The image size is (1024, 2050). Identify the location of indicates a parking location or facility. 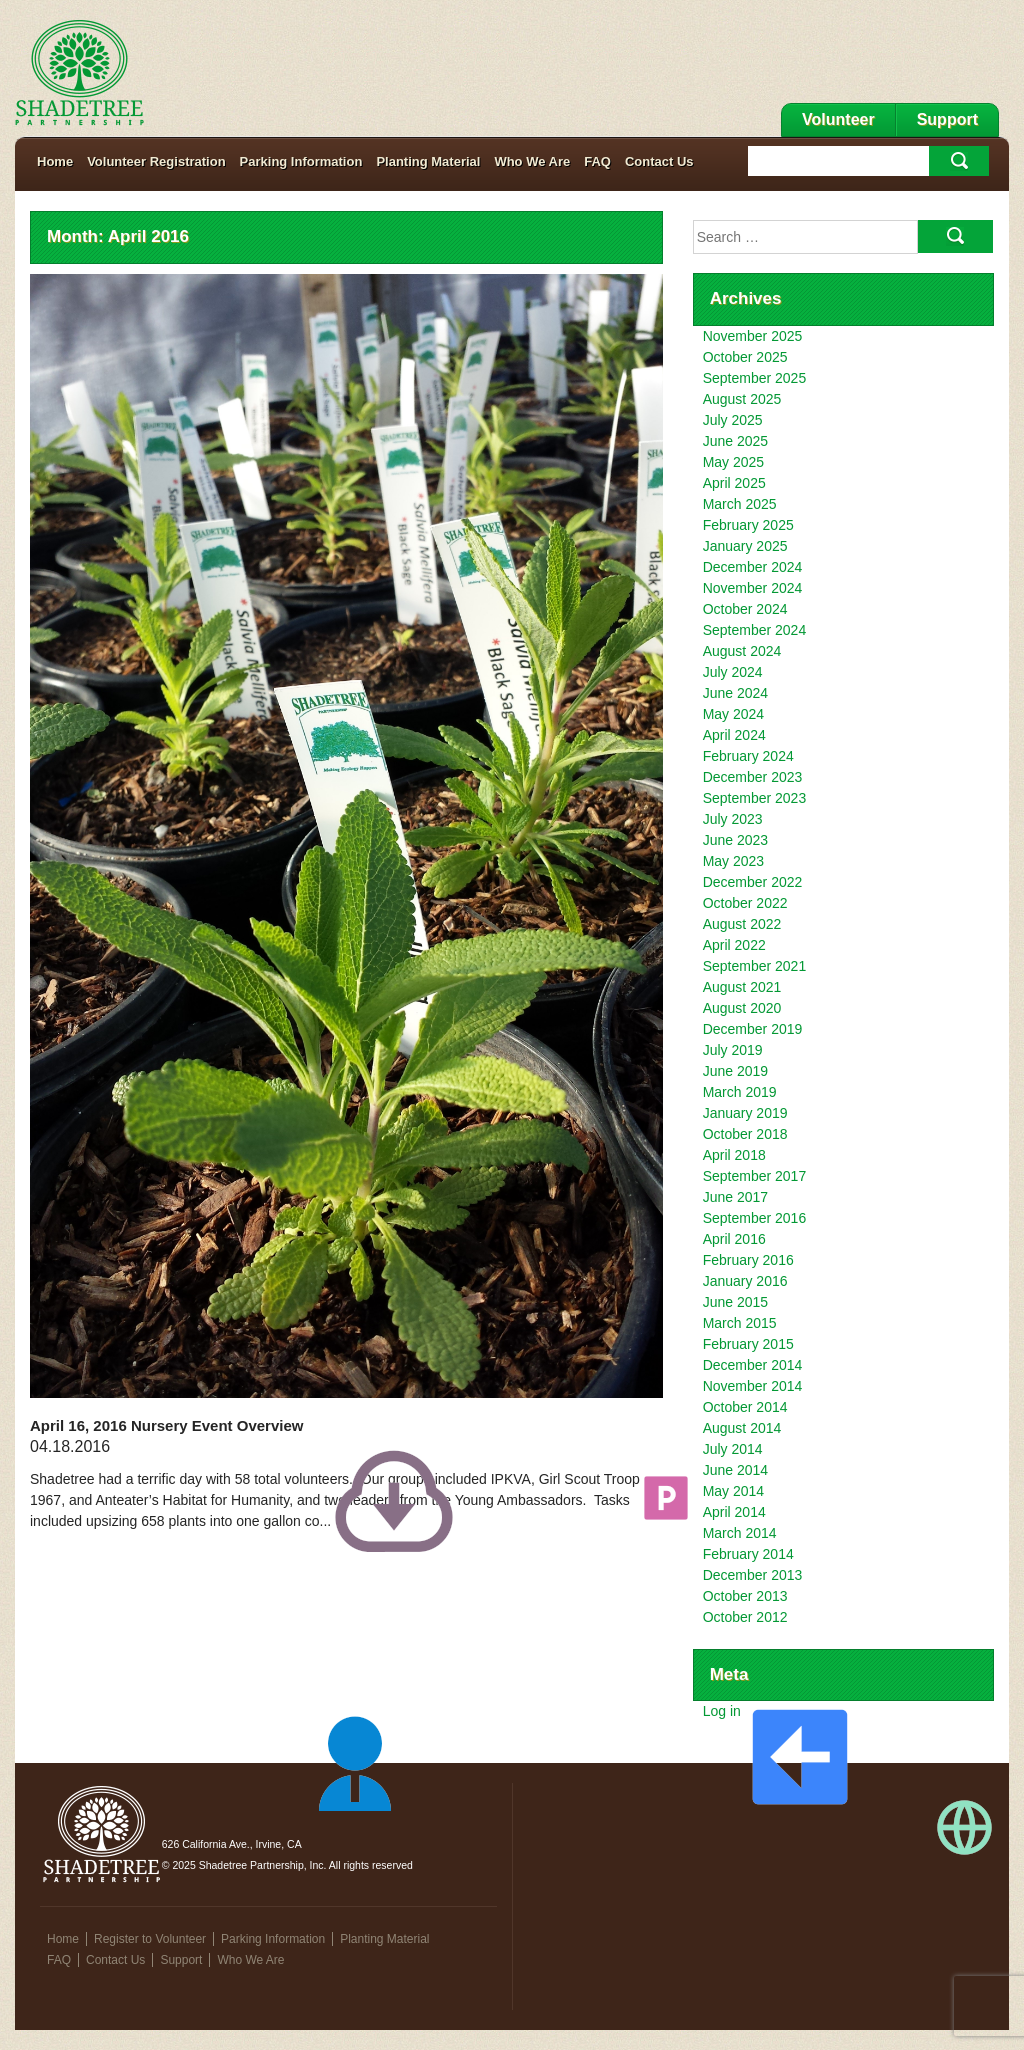
(666, 1498).